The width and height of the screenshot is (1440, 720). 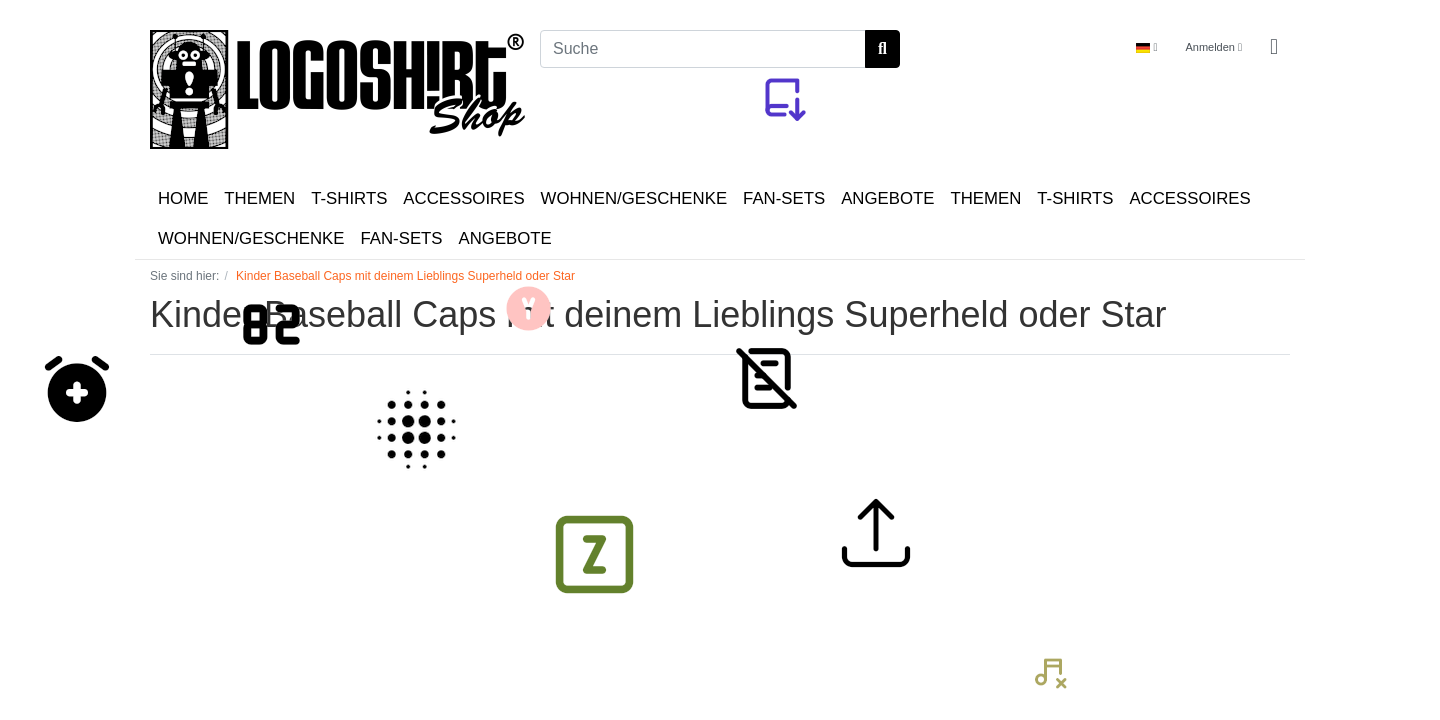 What do you see at coordinates (784, 97) in the screenshot?
I see `download an ebook or publication` at bounding box center [784, 97].